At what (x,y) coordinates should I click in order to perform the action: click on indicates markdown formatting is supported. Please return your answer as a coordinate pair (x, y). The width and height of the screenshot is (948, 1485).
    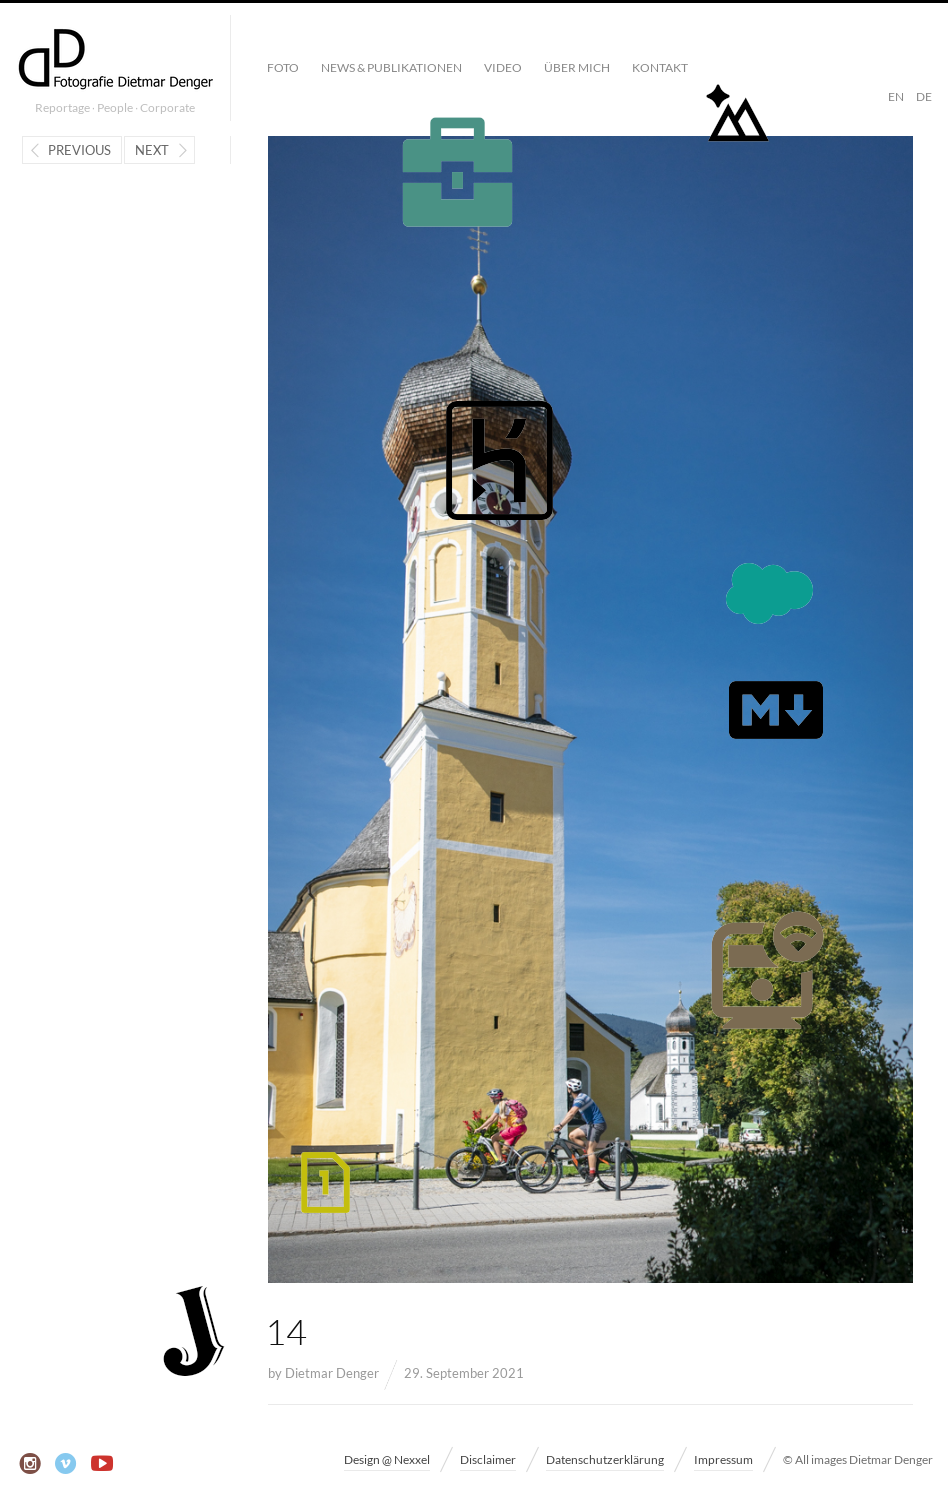
    Looking at the image, I should click on (776, 710).